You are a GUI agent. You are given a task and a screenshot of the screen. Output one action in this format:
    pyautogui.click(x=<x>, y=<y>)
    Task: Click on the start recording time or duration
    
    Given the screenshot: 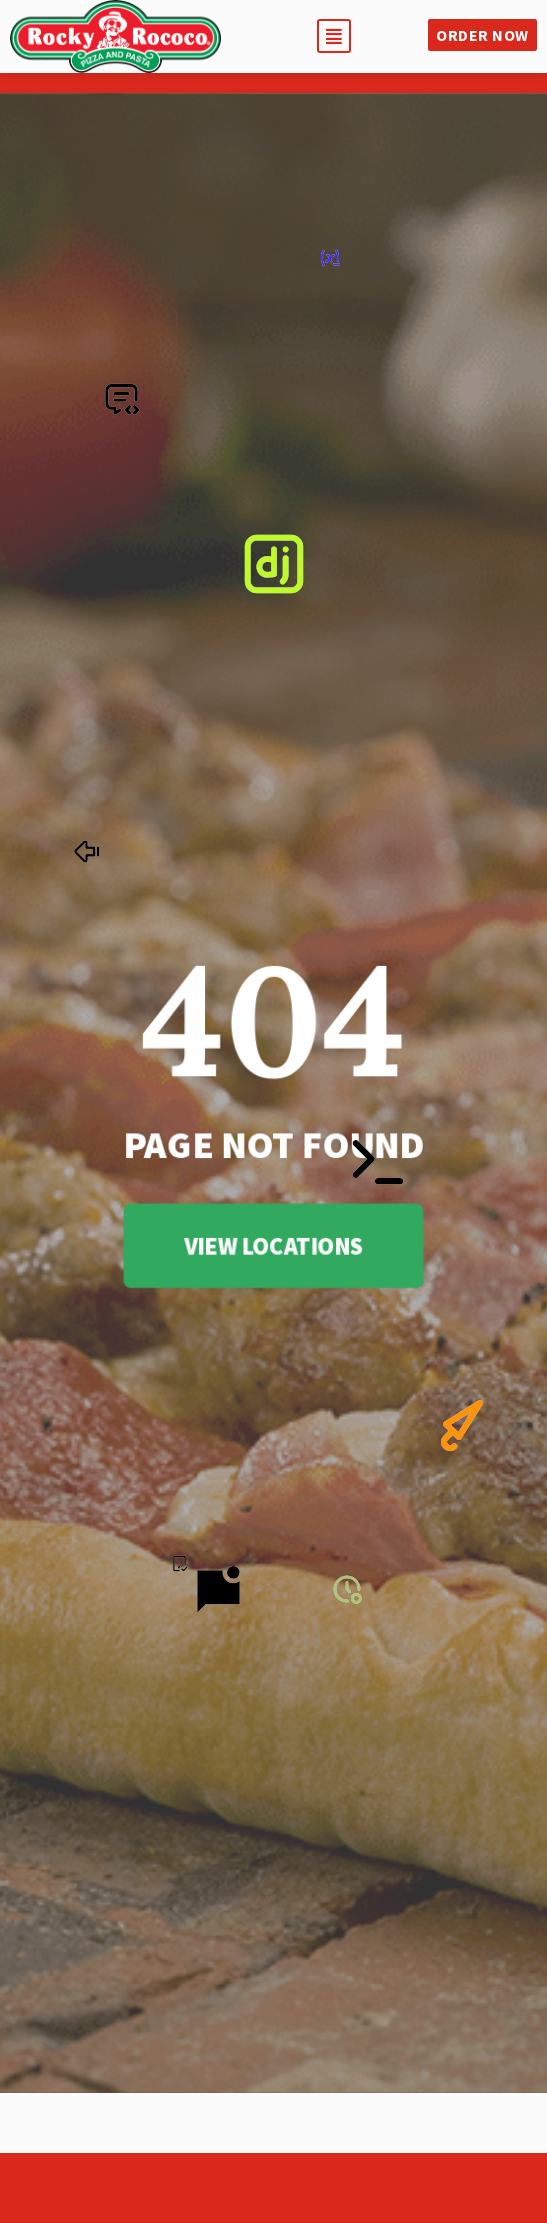 What is the action you would take?
    pyautogui.click(x=347, y=1589)
    